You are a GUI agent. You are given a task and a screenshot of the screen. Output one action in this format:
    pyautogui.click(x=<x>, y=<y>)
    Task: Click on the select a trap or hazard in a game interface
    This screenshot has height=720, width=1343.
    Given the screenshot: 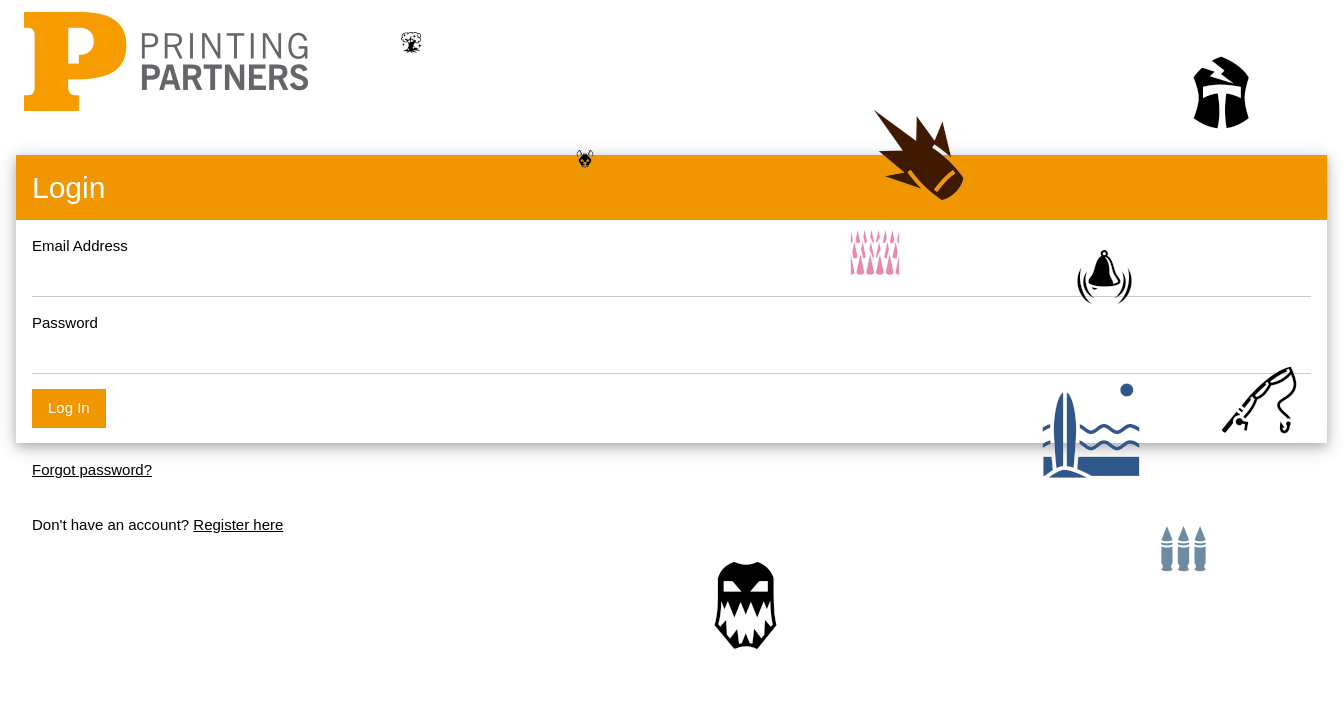 What is the action you would take?
    pyautogui.click(x=745, y=605)
    